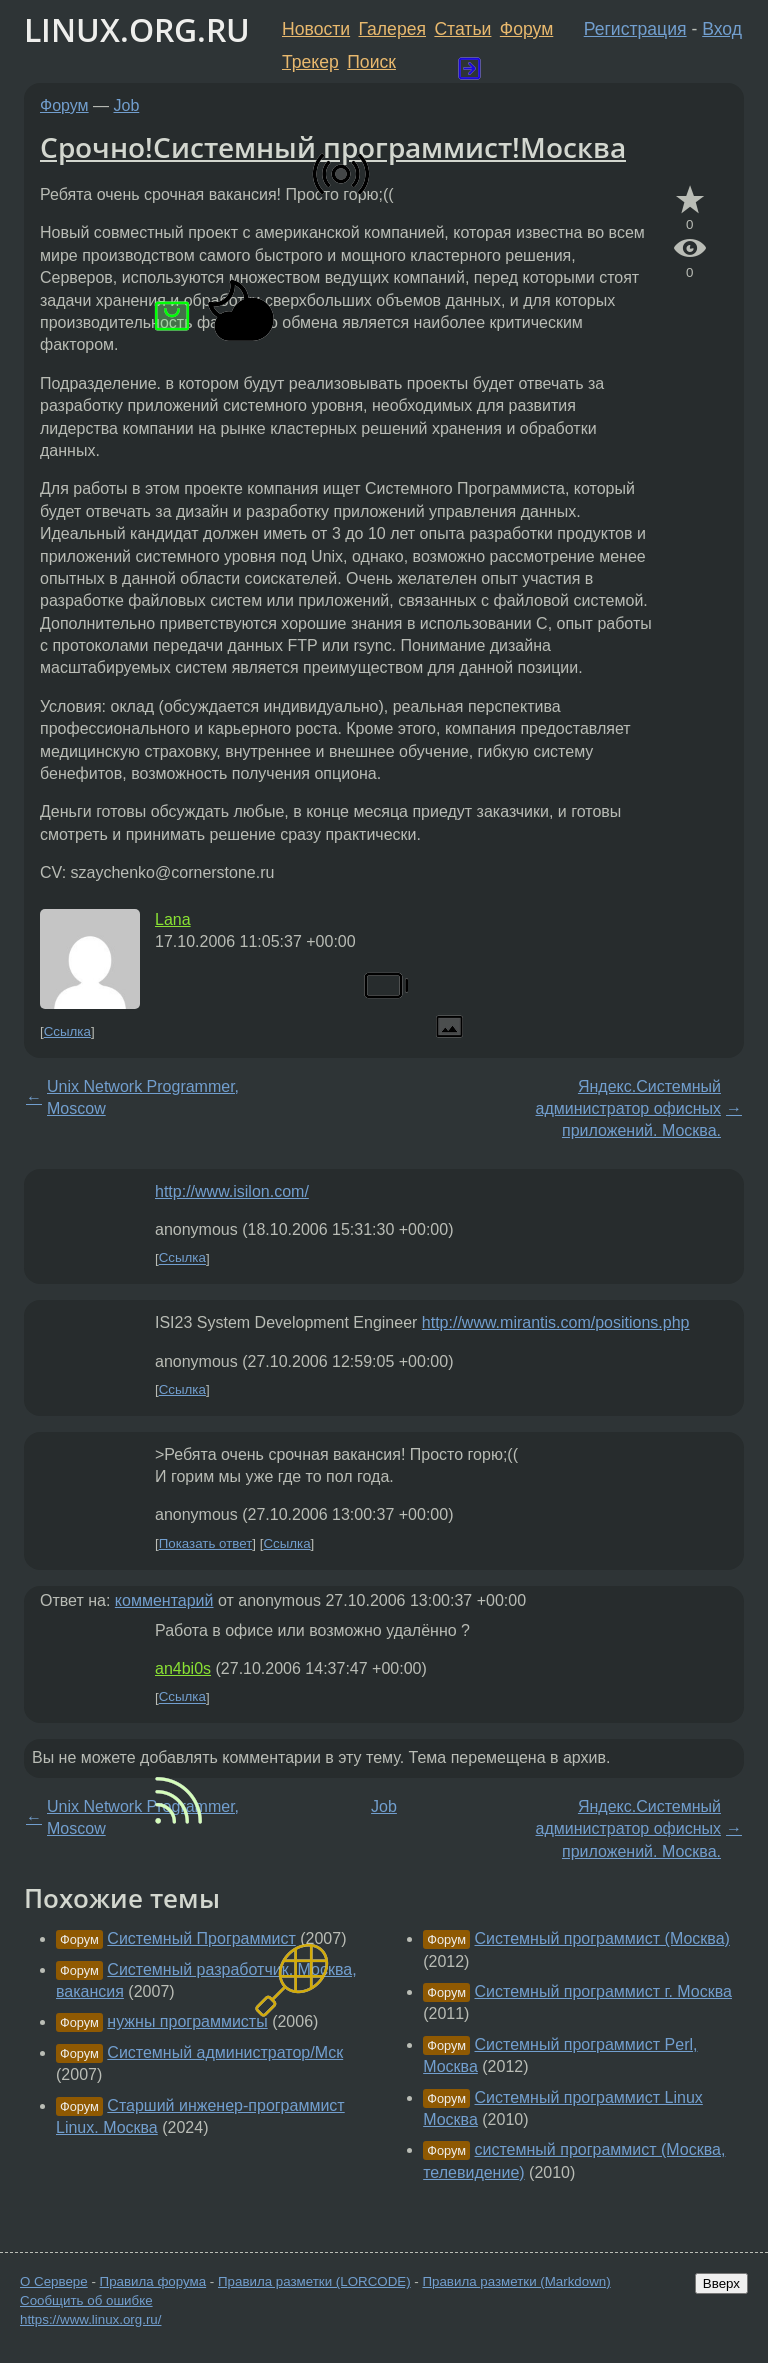 The image size is (768, 2363). I want to click on view your shopping bag, so click(172, 316).